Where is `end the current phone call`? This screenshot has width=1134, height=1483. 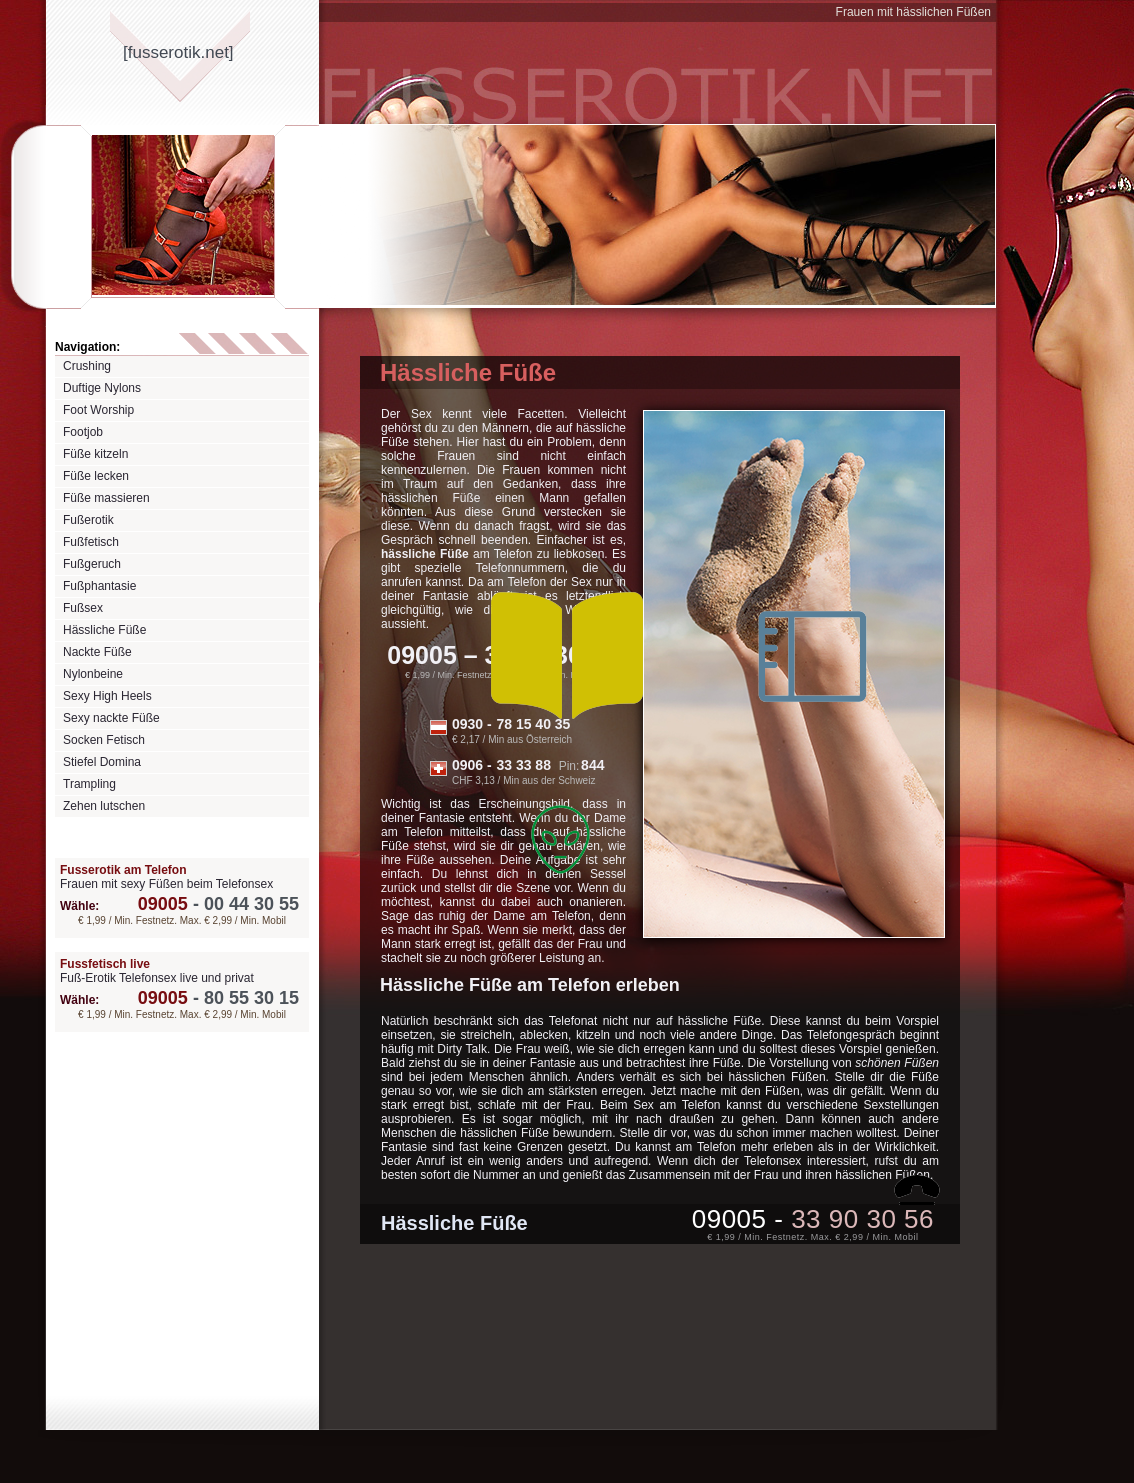 end the current phone call is located at coordinates (917, 1190).